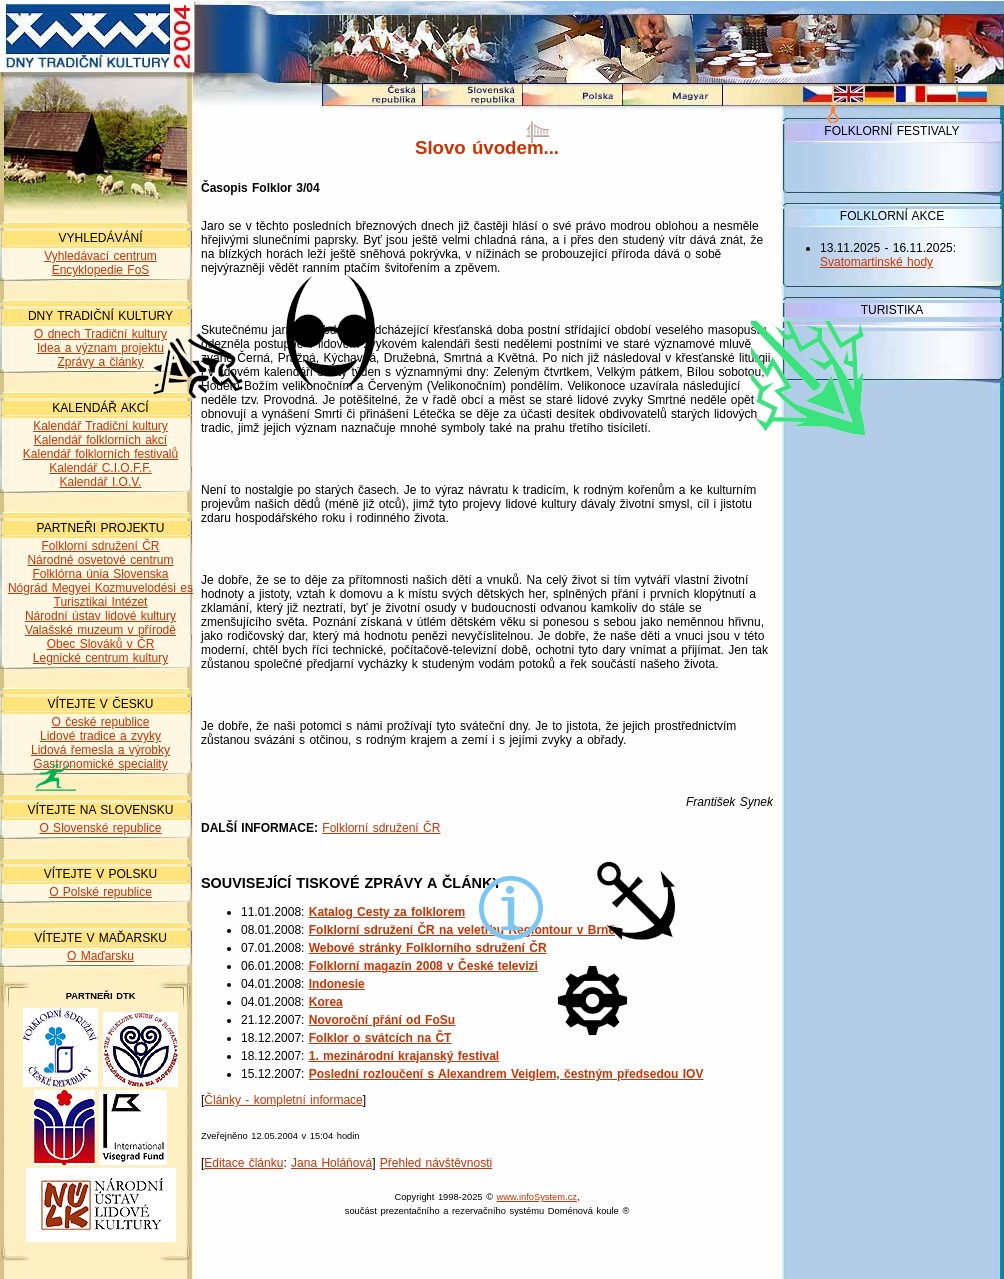 The image size is (1004, 1279). What do you see at coordinates (833, 114) in the screenshot?
I see `suicide` at bounding box center [833, 114].